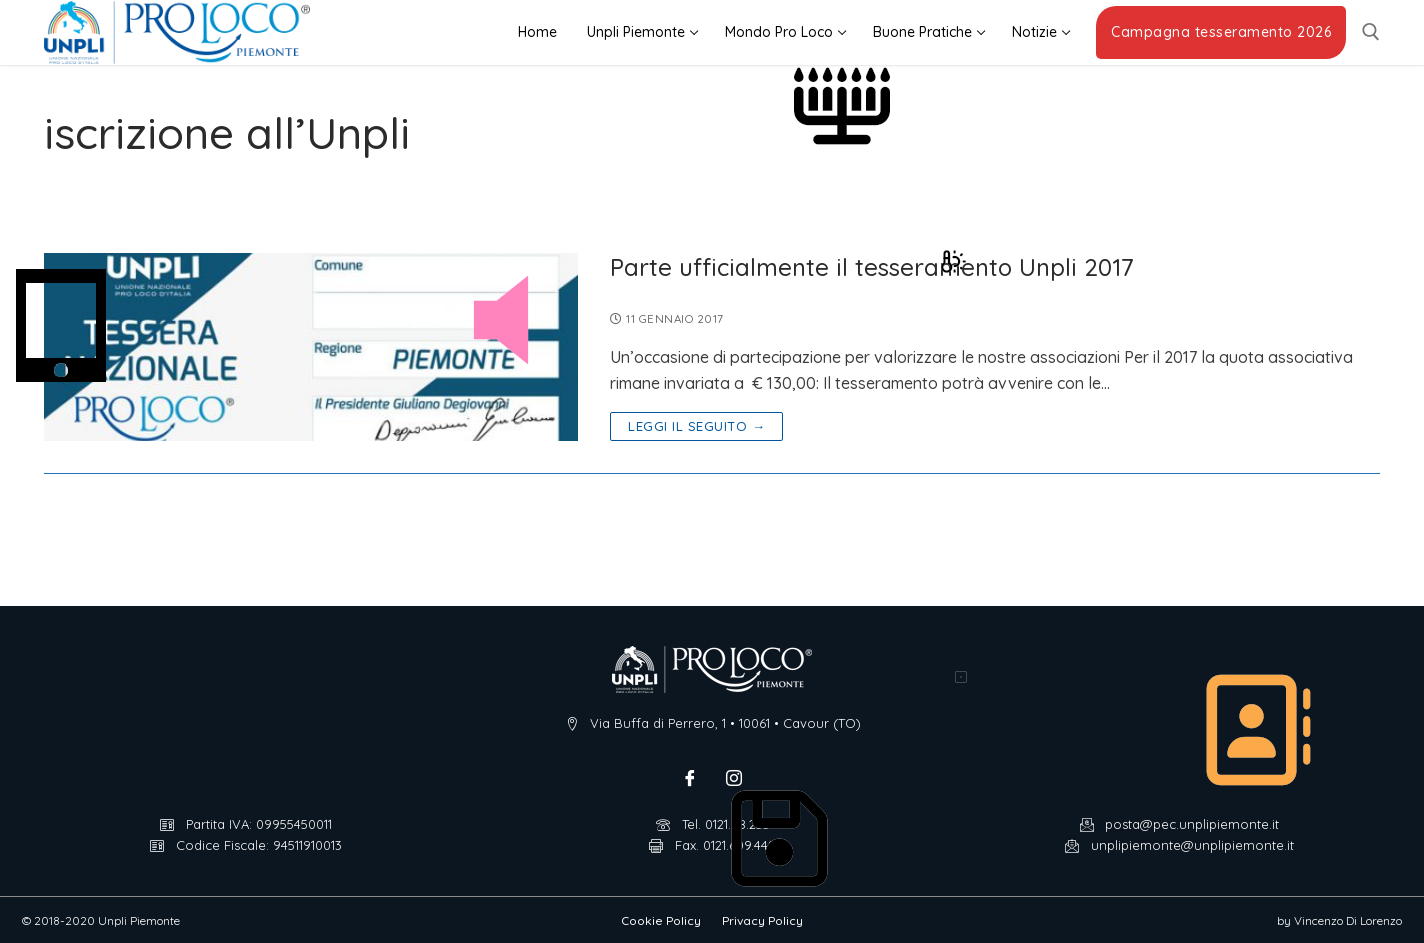  I want to click on view current outdoor temperature, so click(953, 261).